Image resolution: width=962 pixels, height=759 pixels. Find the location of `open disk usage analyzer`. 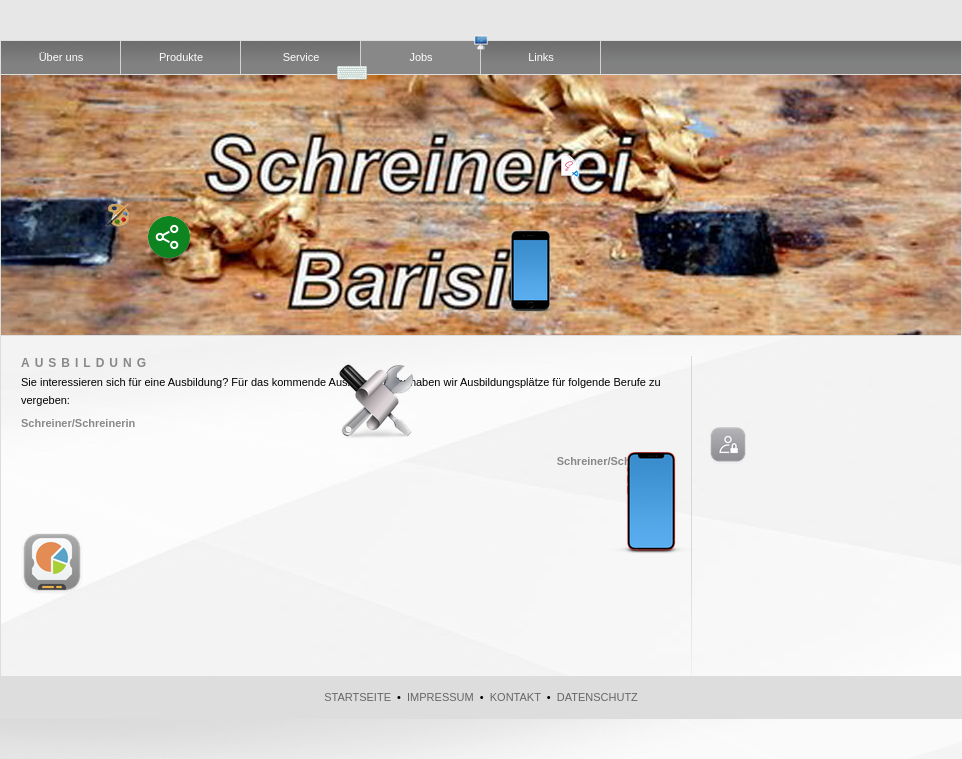

open disk usage analyzer is located at coordinates (52, 563).